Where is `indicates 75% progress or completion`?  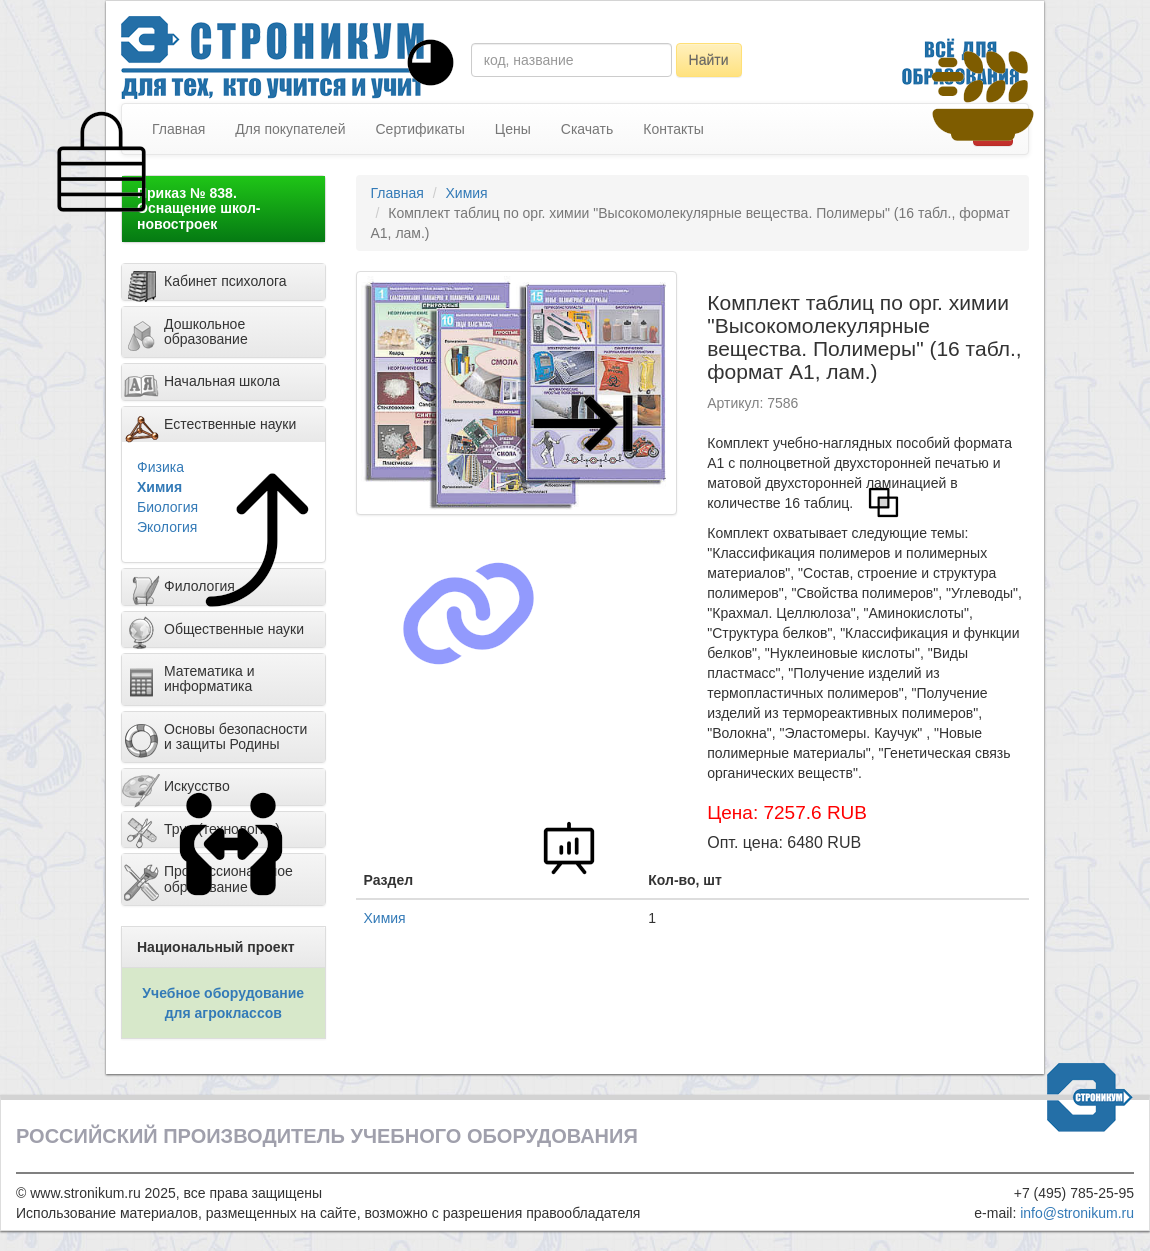
indicates 75% progress or completion is located at coordinates (430, 62).